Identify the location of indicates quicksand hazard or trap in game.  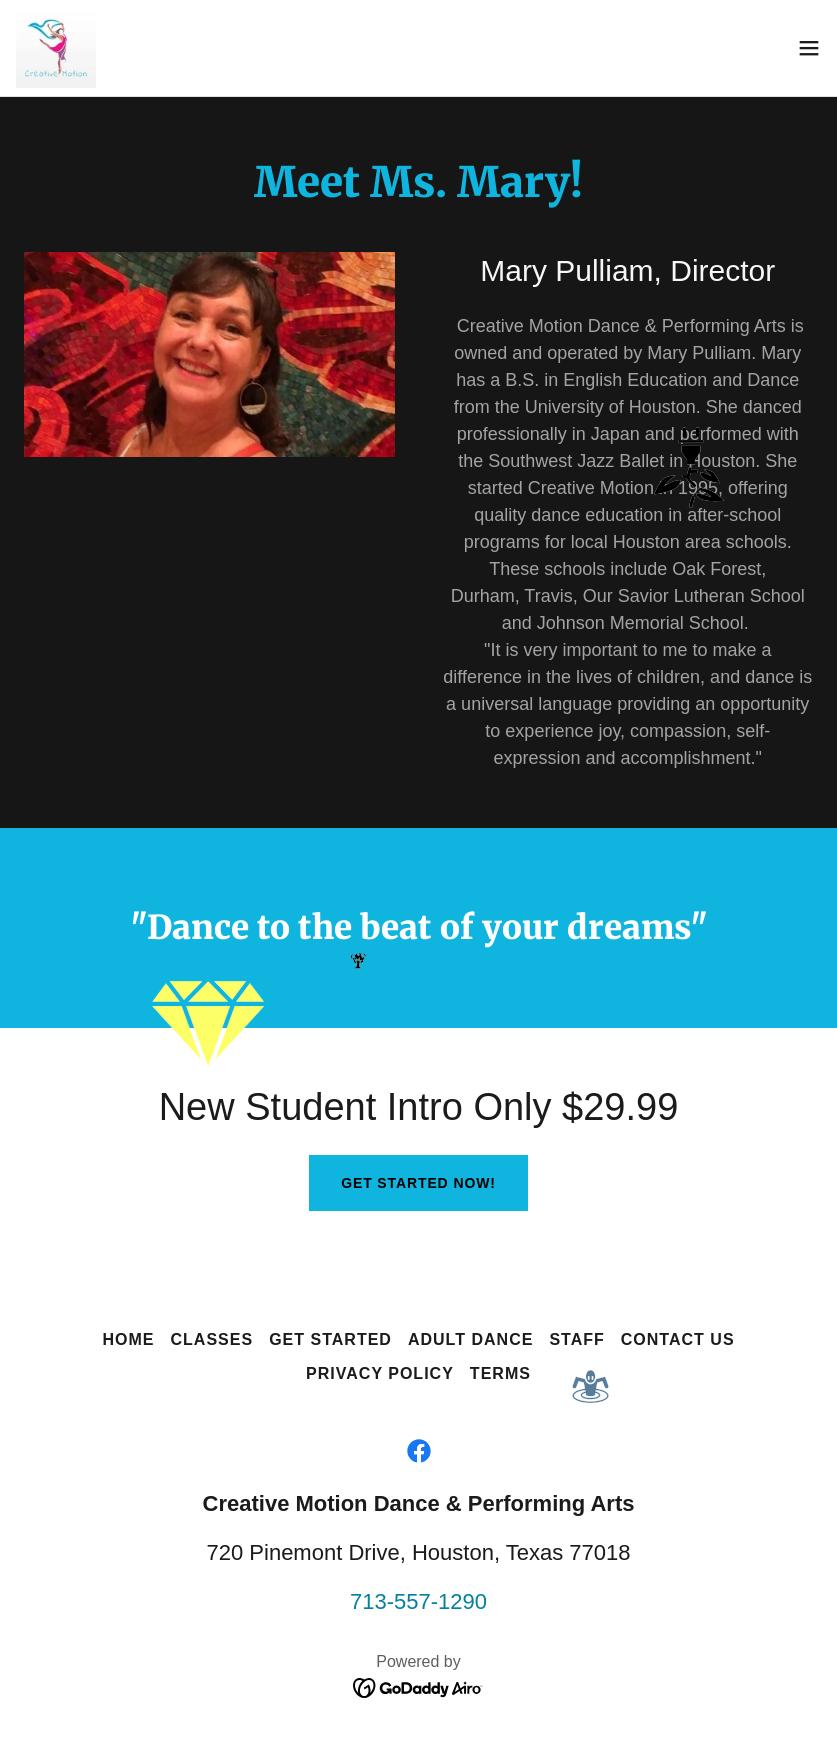
(590, 1386).